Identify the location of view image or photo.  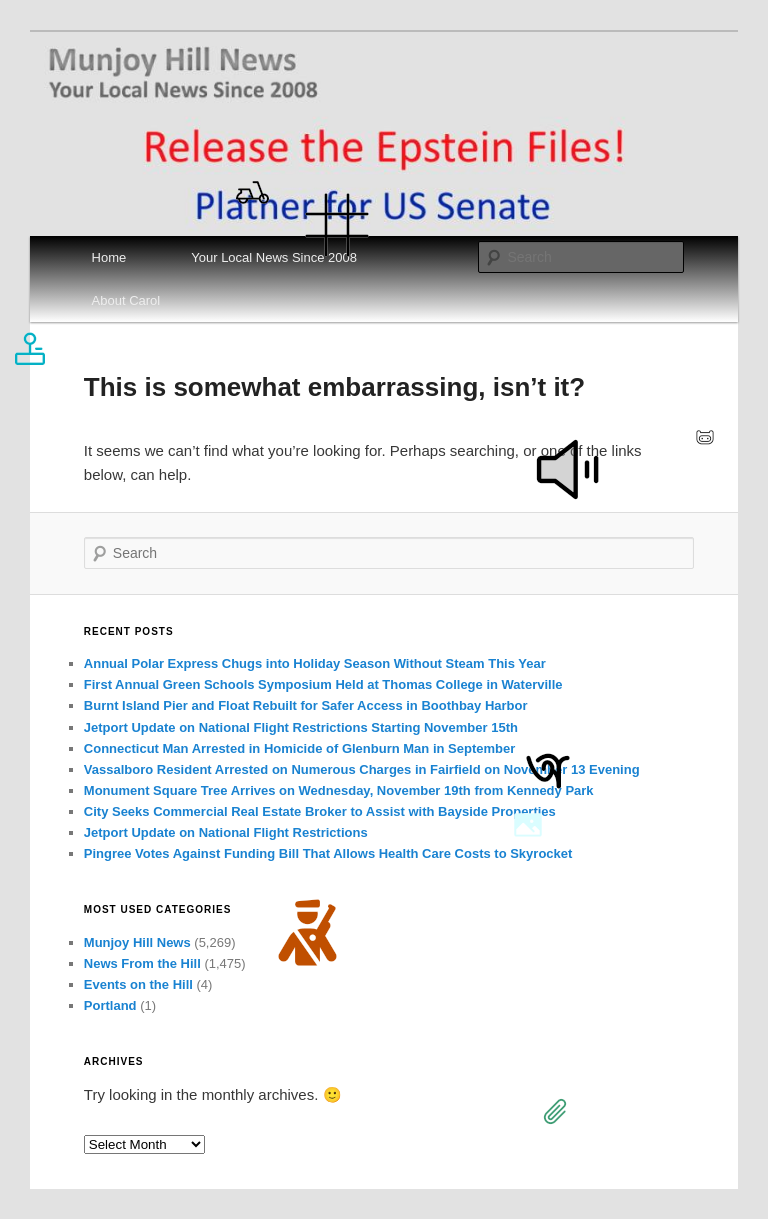
(528, 825).